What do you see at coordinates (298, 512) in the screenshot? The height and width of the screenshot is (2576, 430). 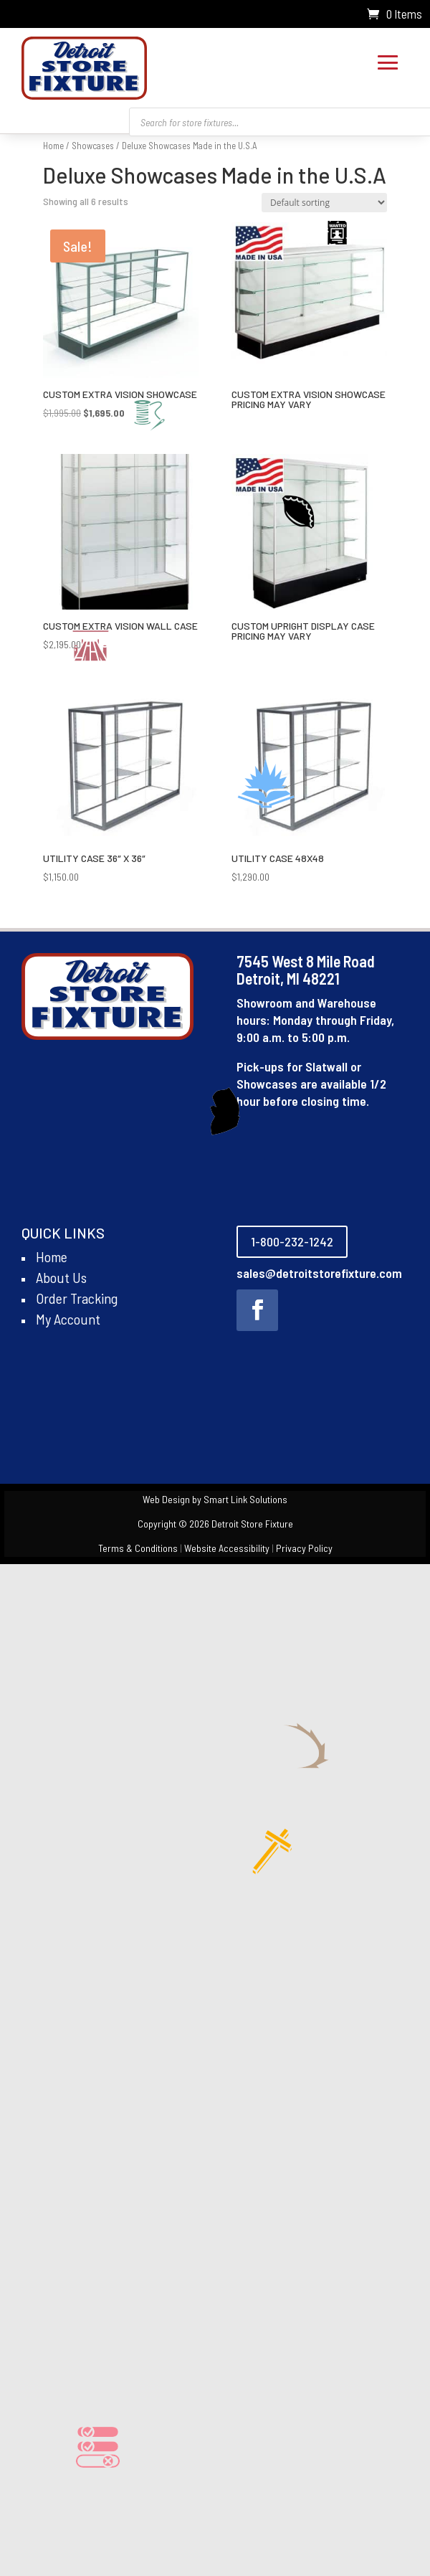 I see `select dumpling as a food item` at bounding box center [298, 512].